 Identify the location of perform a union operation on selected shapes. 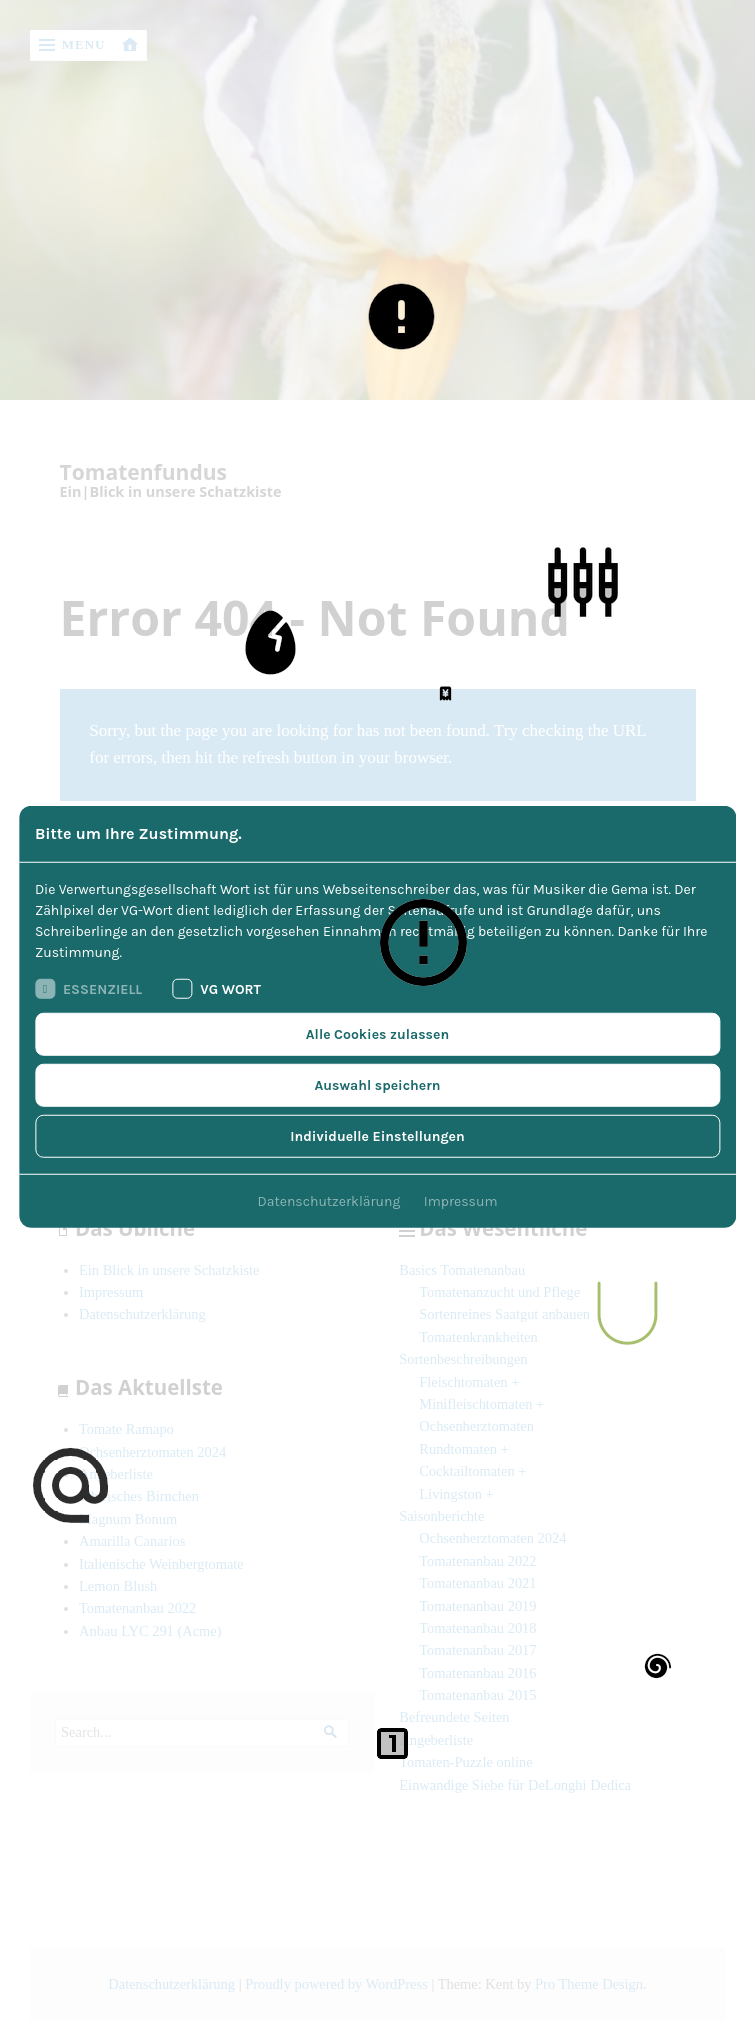
(627, 1308).